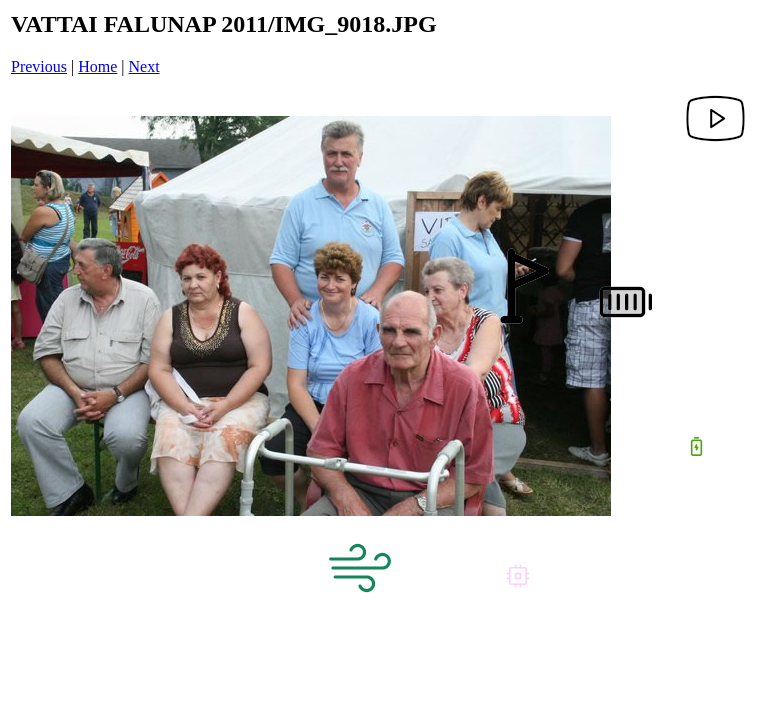  I want to click on open YouTube, so click(715, 118).